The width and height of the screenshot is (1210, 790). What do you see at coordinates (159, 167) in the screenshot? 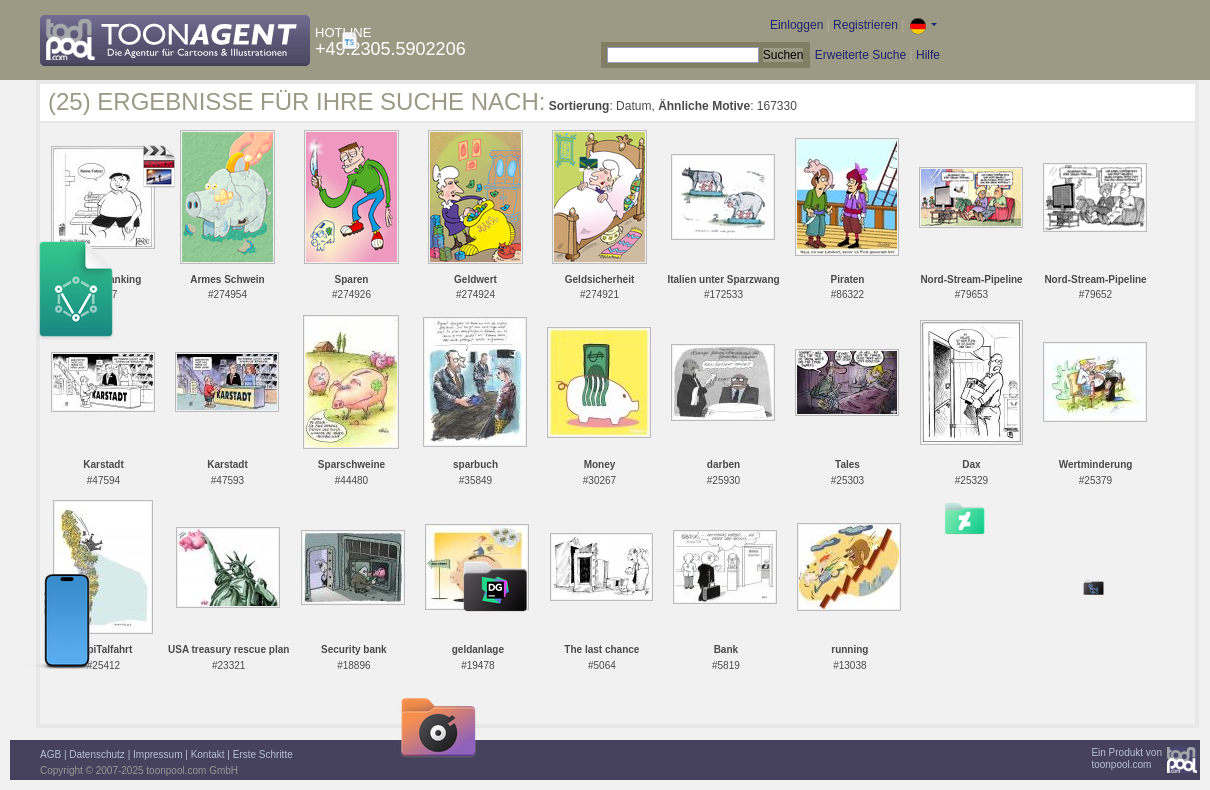
I see `open iMovie project library` at bounding box center [159, 167].